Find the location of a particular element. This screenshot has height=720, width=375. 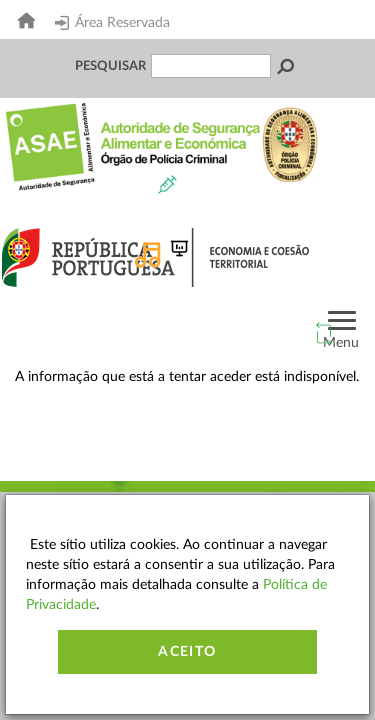

view presentation analytics is located at coordinates (179, 248).